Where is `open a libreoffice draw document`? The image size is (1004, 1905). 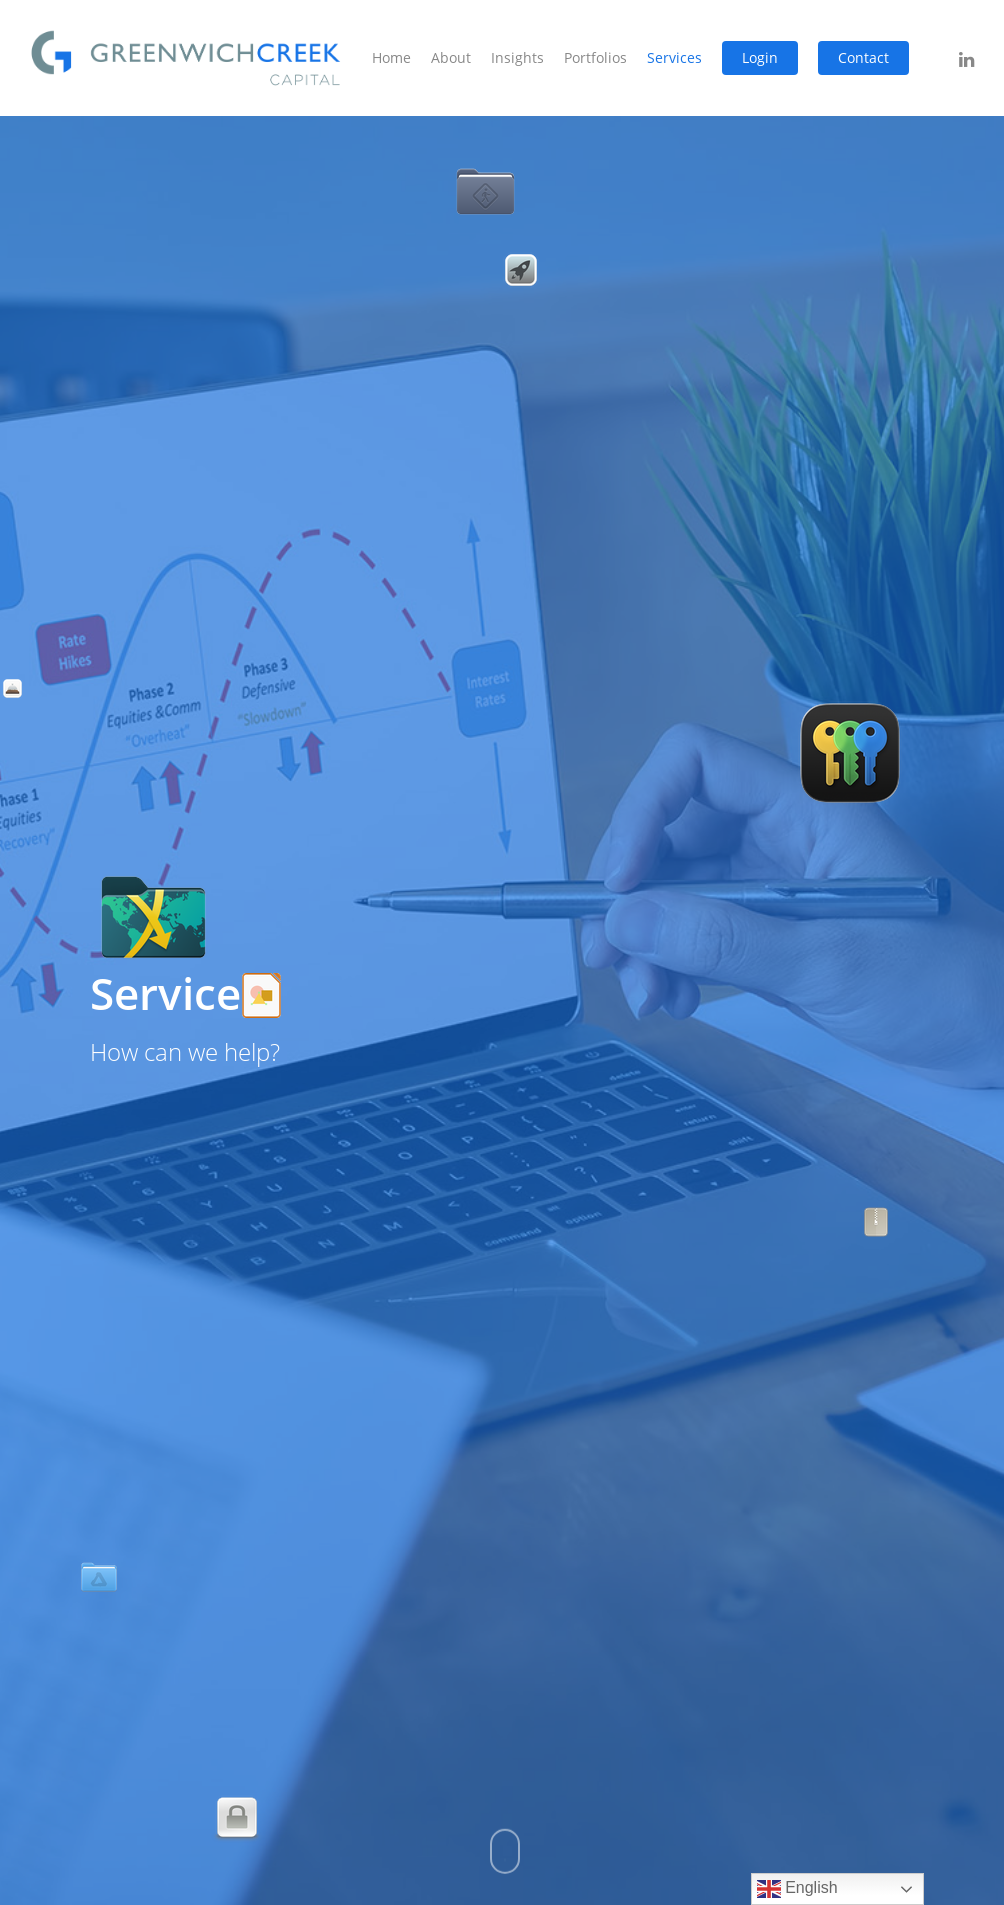
open a libreoffice draw document is located at coordinates (261, 995).